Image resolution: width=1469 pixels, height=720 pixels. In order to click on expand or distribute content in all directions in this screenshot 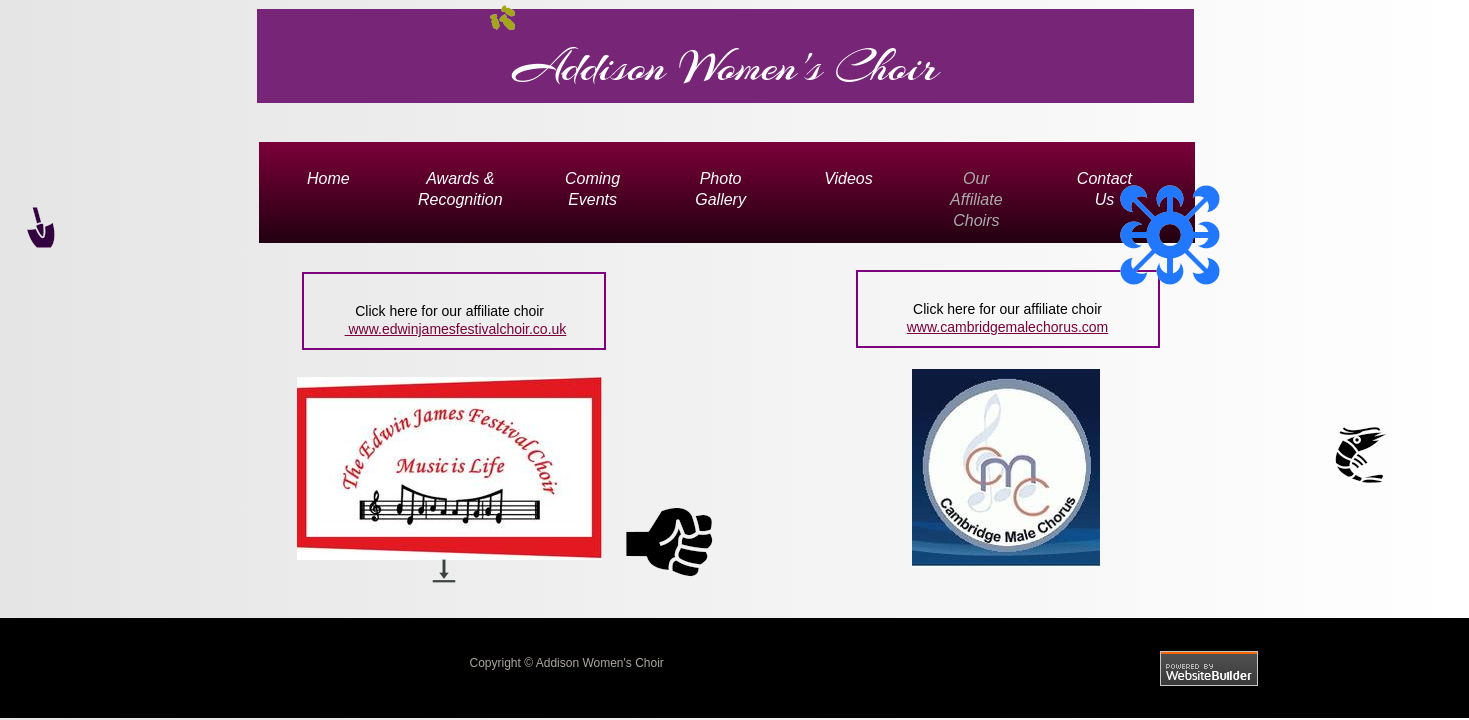, I will do `click(1170, 235)`.